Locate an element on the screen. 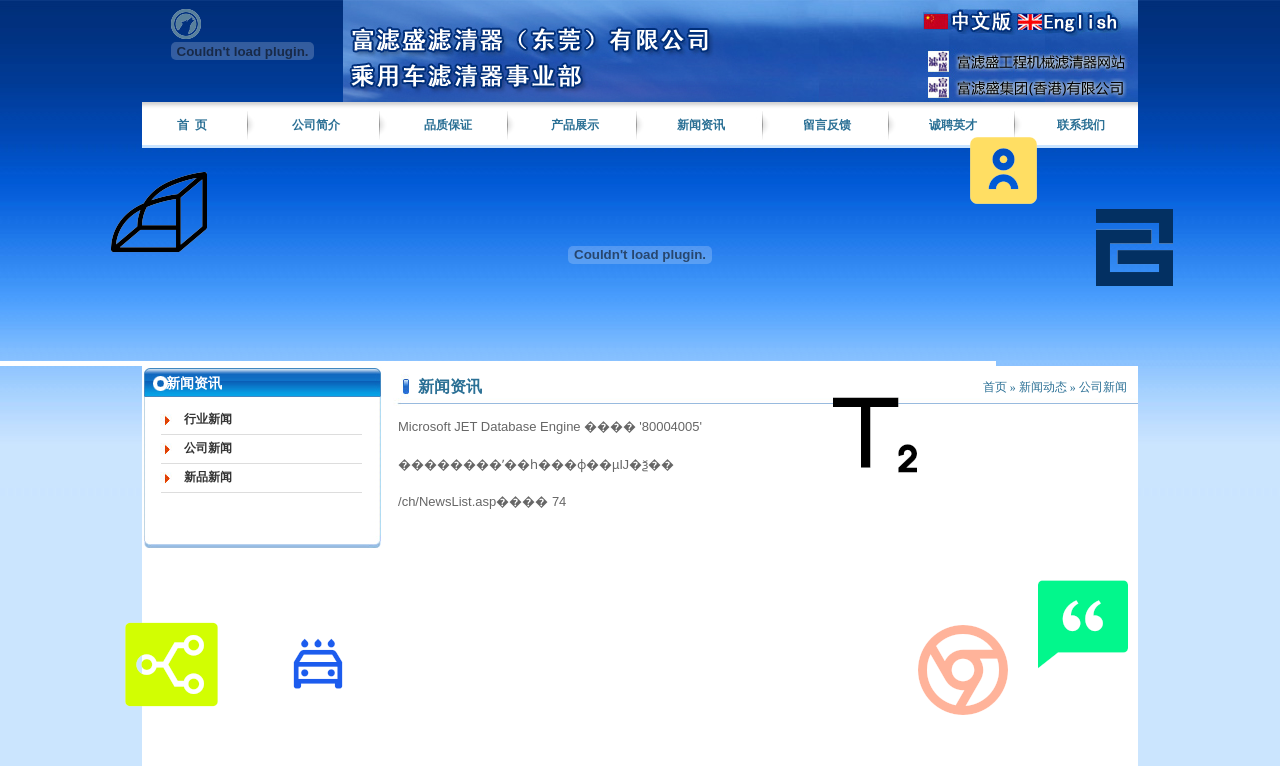  open Google Chrome browser is located at coordinates (963, 670).